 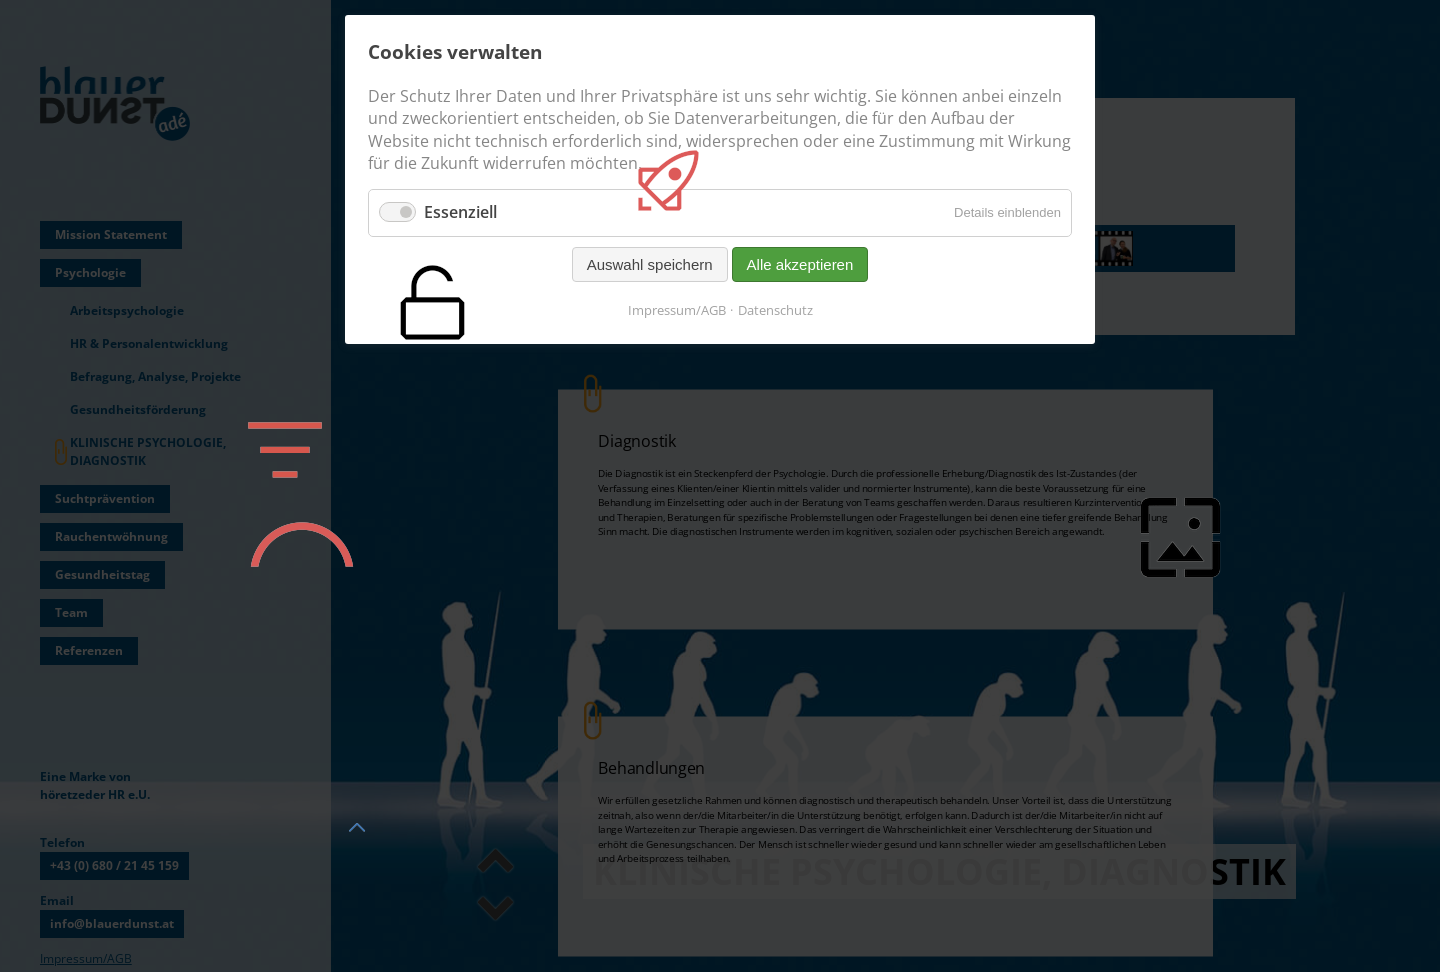 What do you see at coordinates (668, 180) in the screenshot?
I see `launch or deploy a project` at bounding box center [668, 180].